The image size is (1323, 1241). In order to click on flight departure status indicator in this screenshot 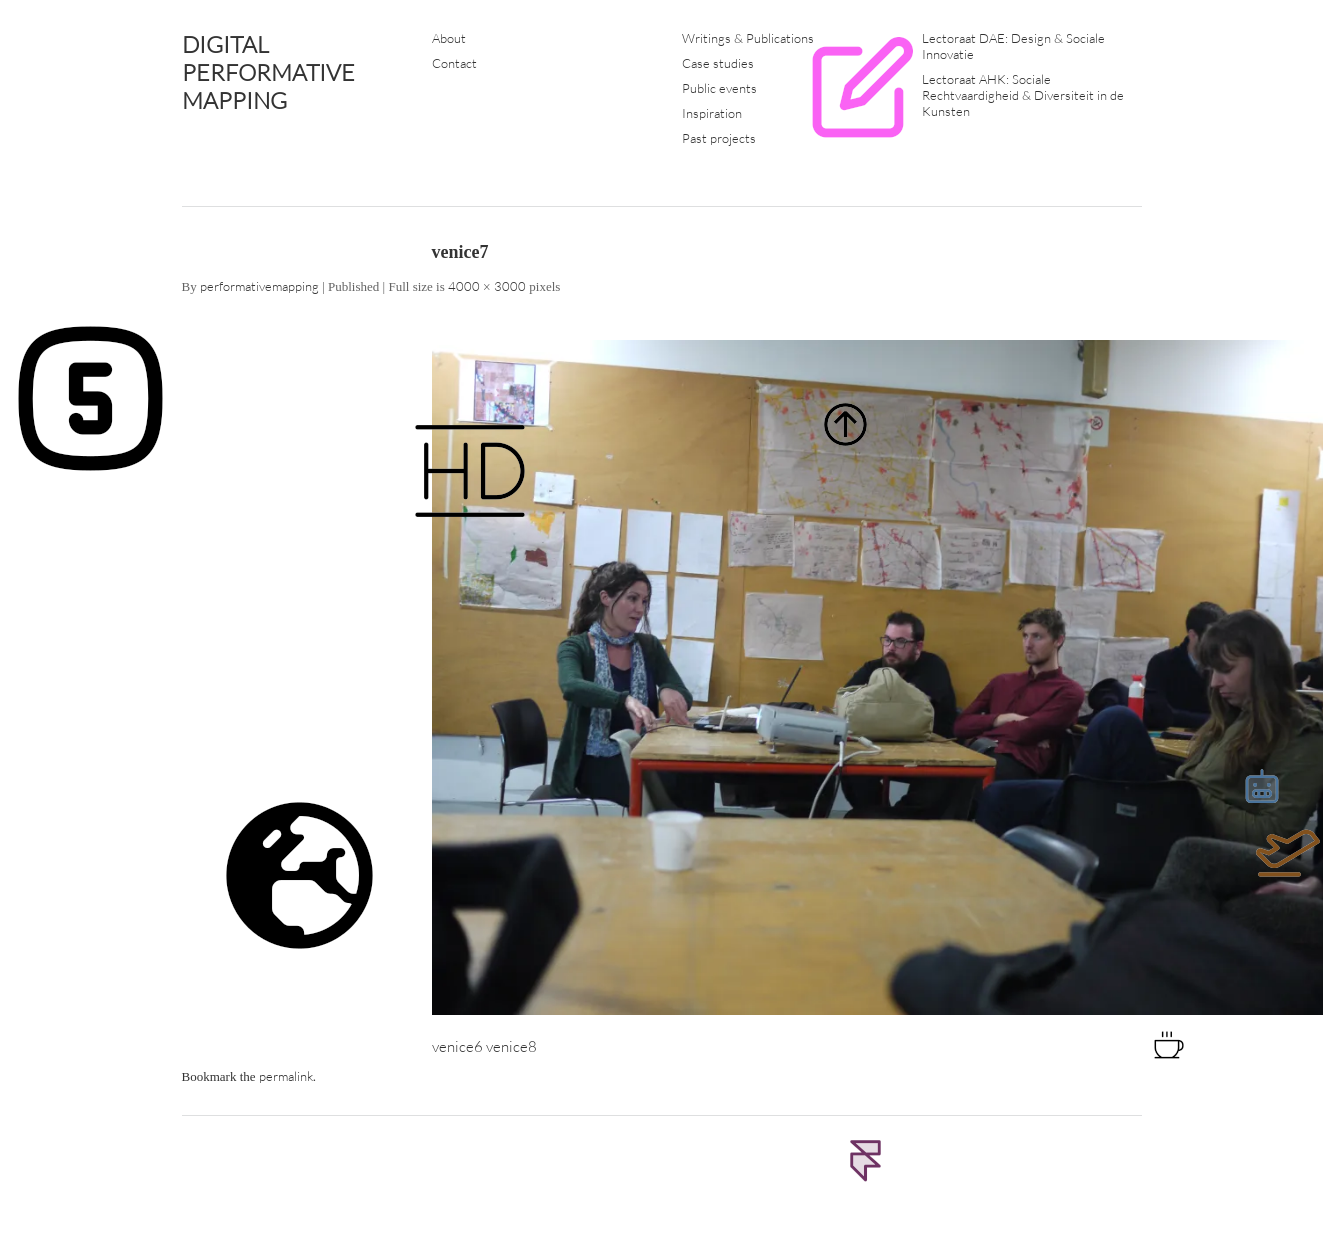, I will do `click(1288, 851)`.